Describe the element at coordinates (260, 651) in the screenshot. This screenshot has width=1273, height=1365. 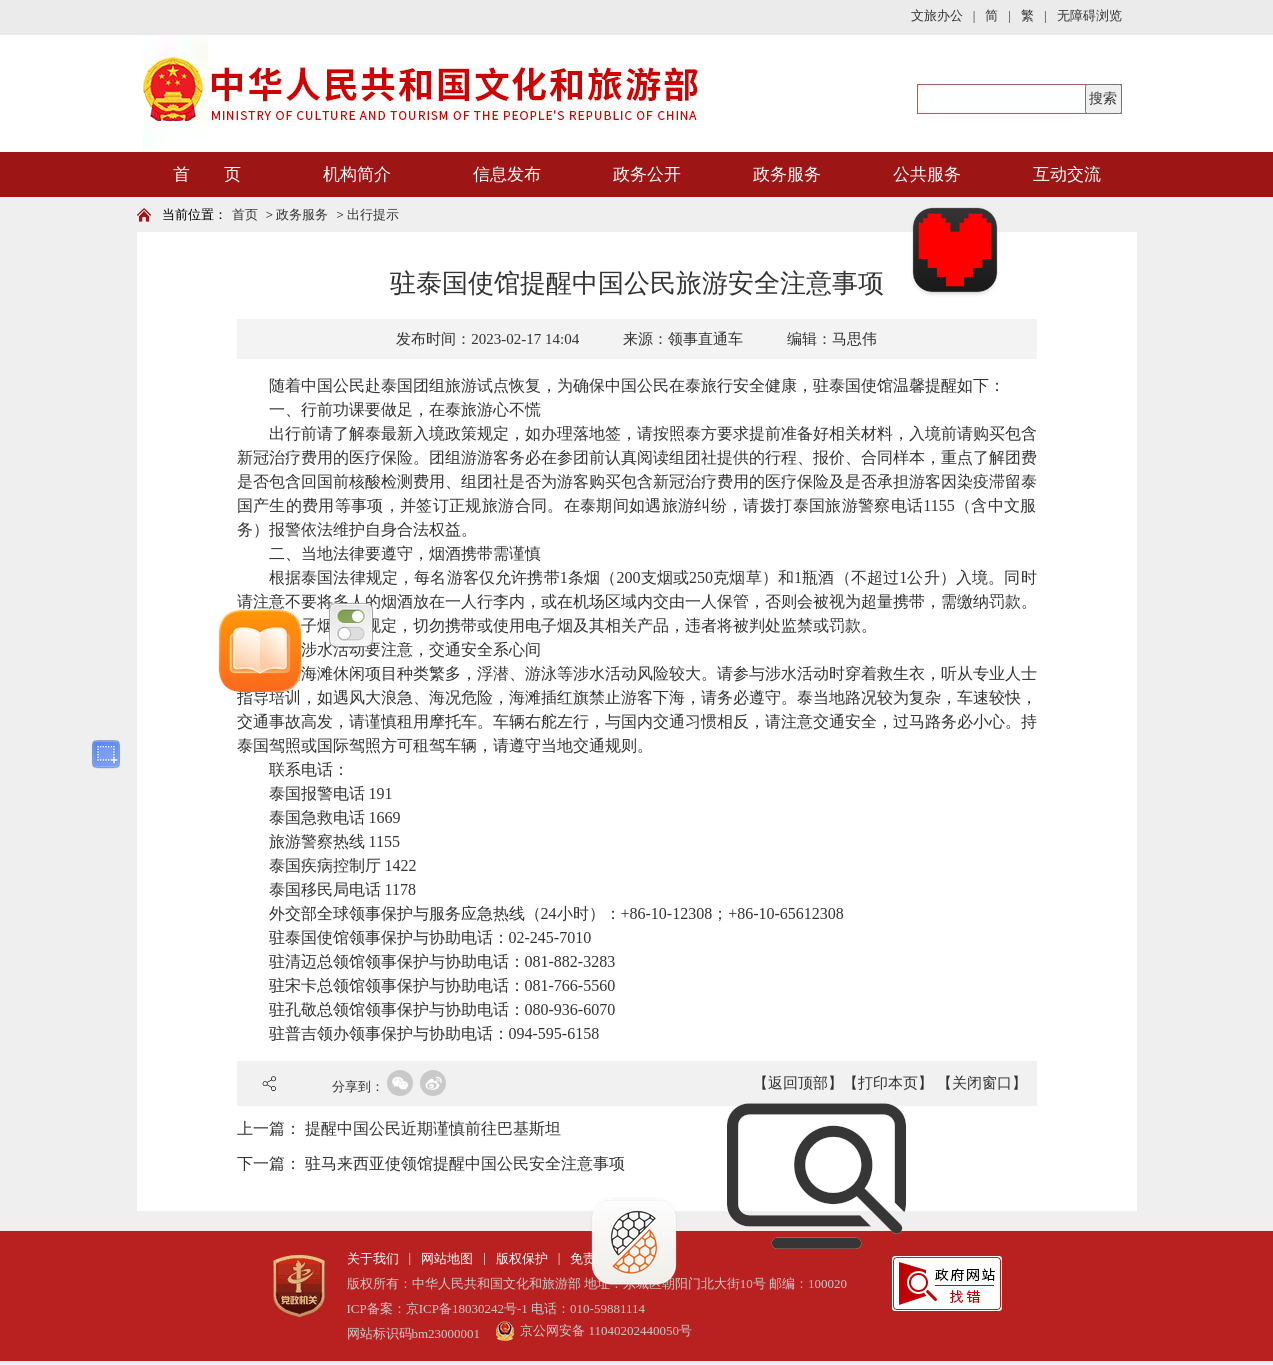
I see `open the books app` at that location.